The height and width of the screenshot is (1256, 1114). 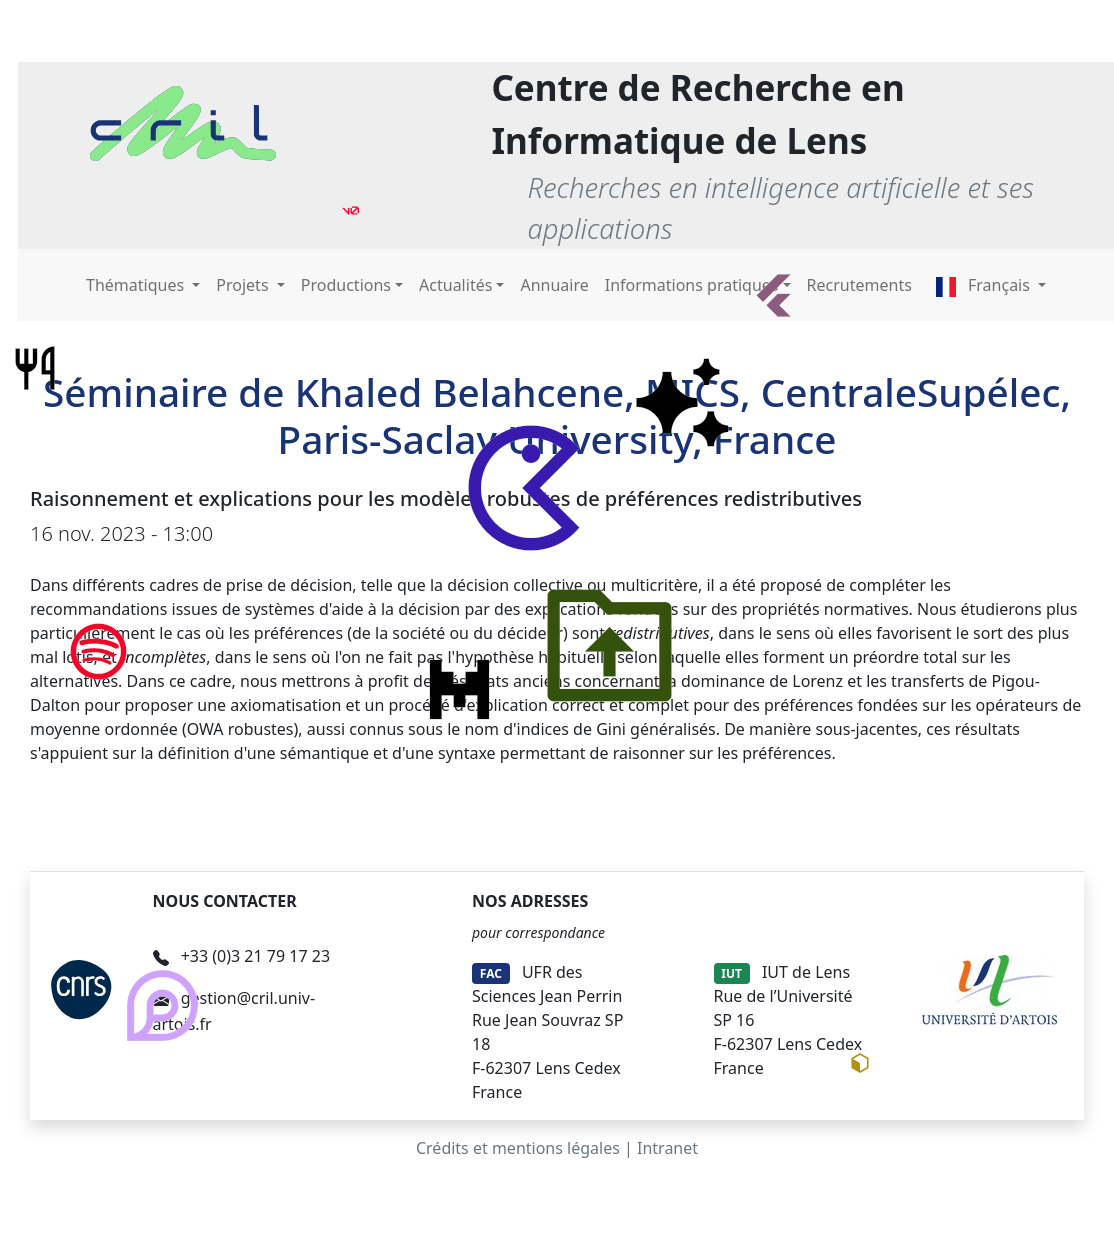 What do you see at coordinates (98, 651) in the screenshot?
I see `open Spotify` at bounding box center [98, 651].